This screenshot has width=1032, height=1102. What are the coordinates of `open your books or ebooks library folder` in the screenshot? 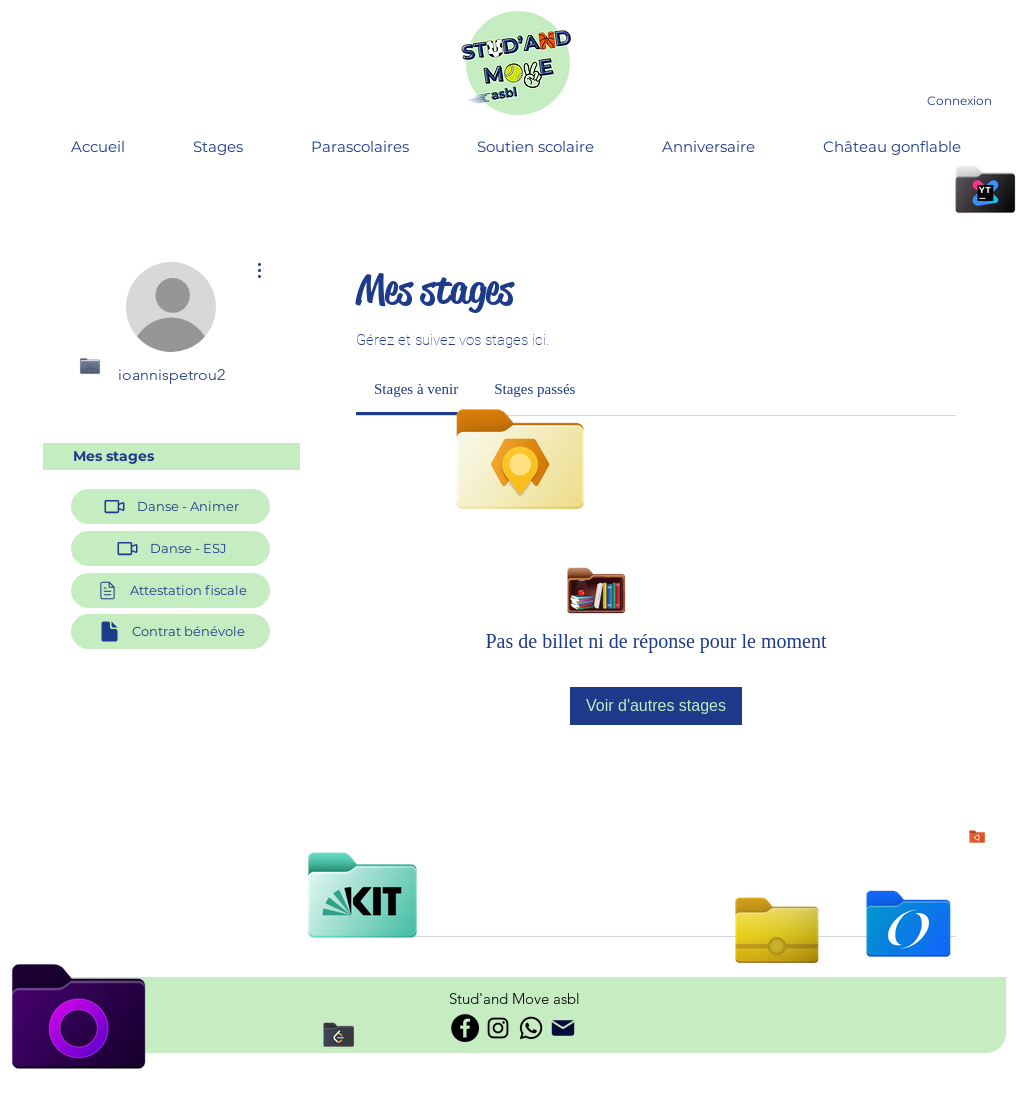 It's located at (596, 592).